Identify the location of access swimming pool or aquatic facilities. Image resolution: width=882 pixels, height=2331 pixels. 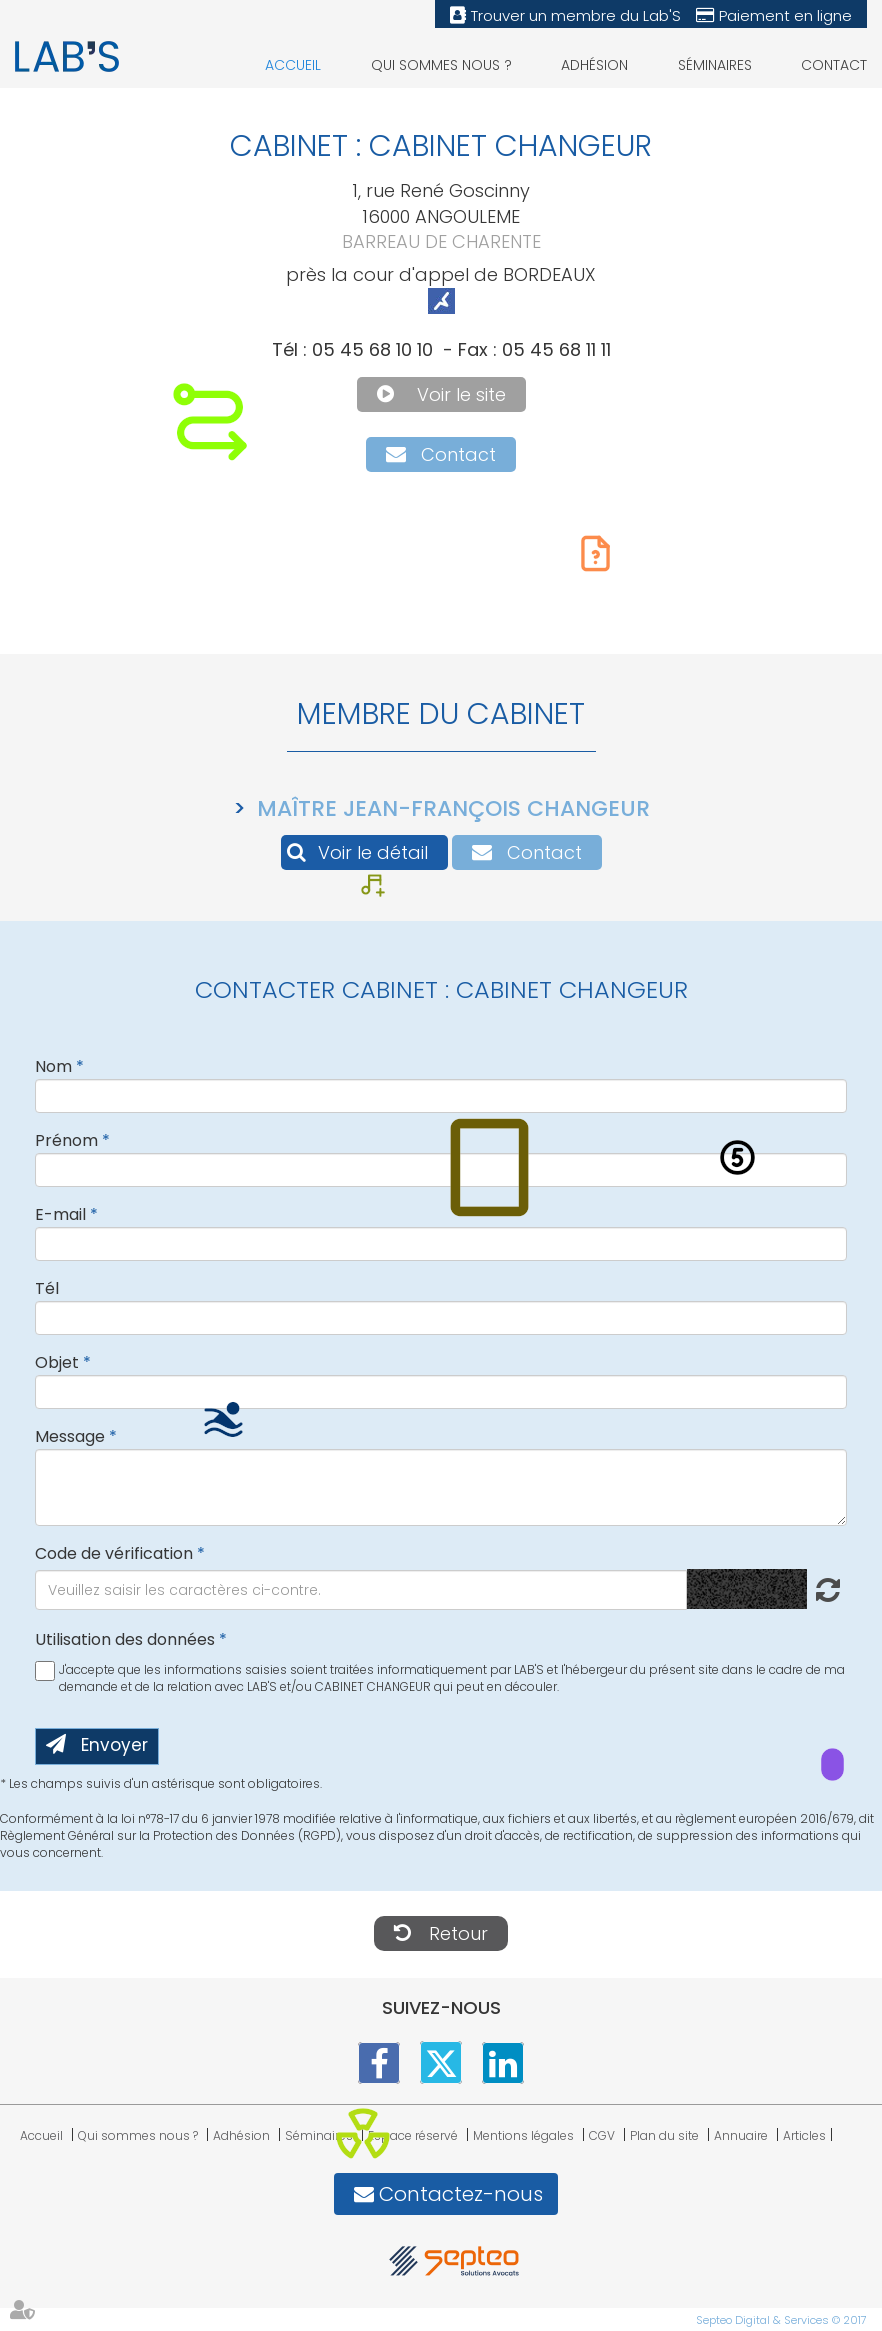
(223, 1419).